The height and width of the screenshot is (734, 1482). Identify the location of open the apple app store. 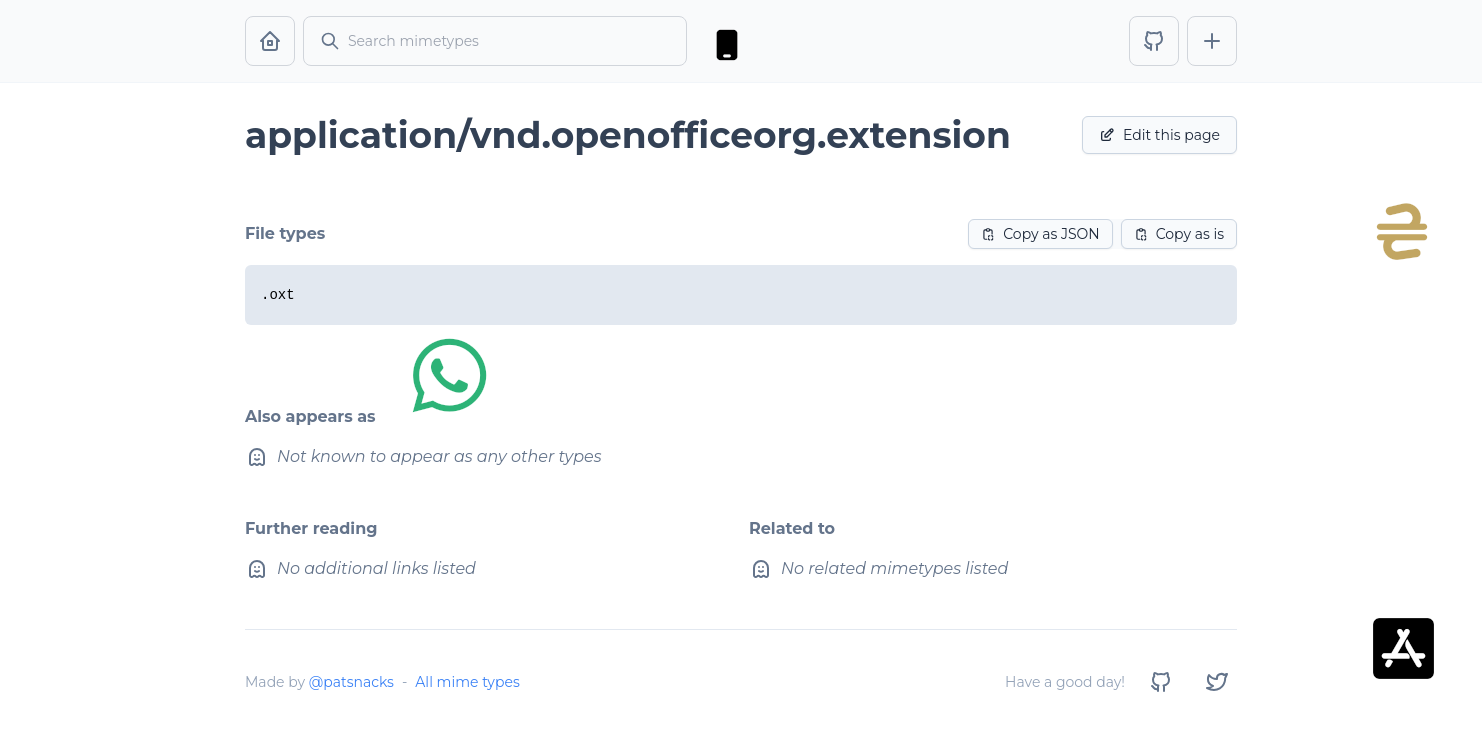
(1403, 648).